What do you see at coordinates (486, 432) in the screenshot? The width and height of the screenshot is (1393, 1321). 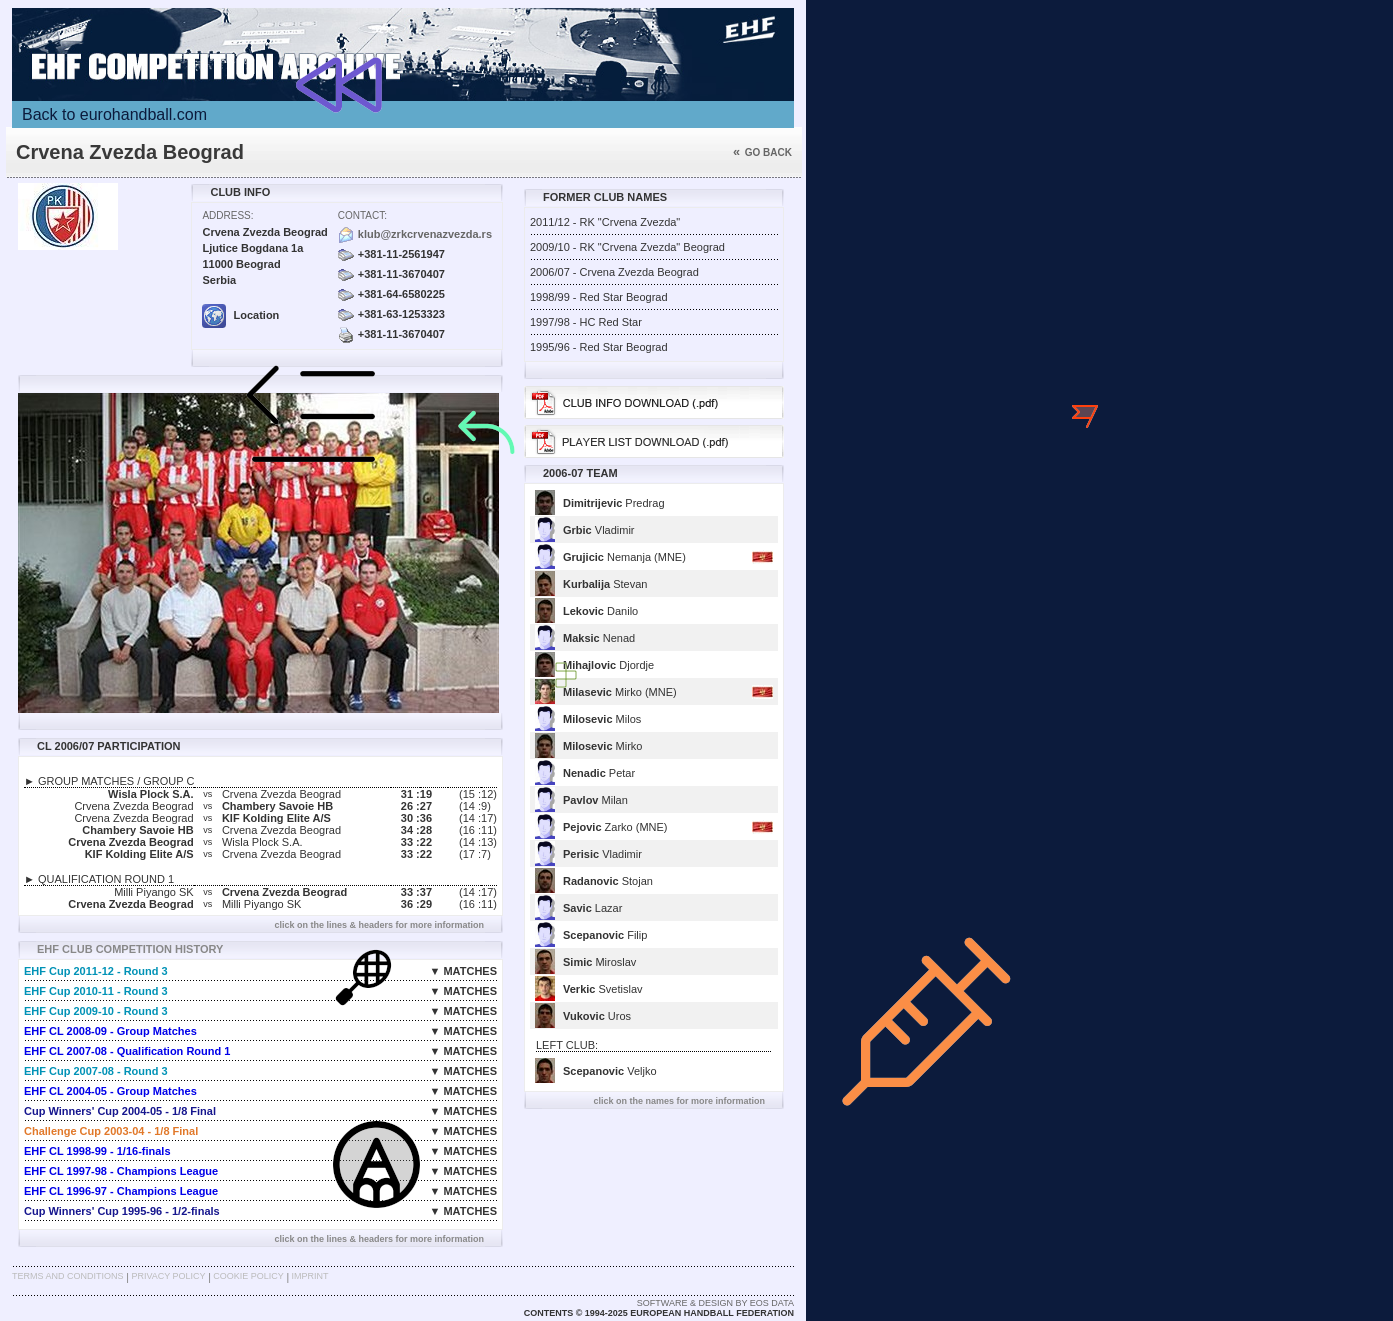 I see `reply to a message` at bounding box center [486, 432].